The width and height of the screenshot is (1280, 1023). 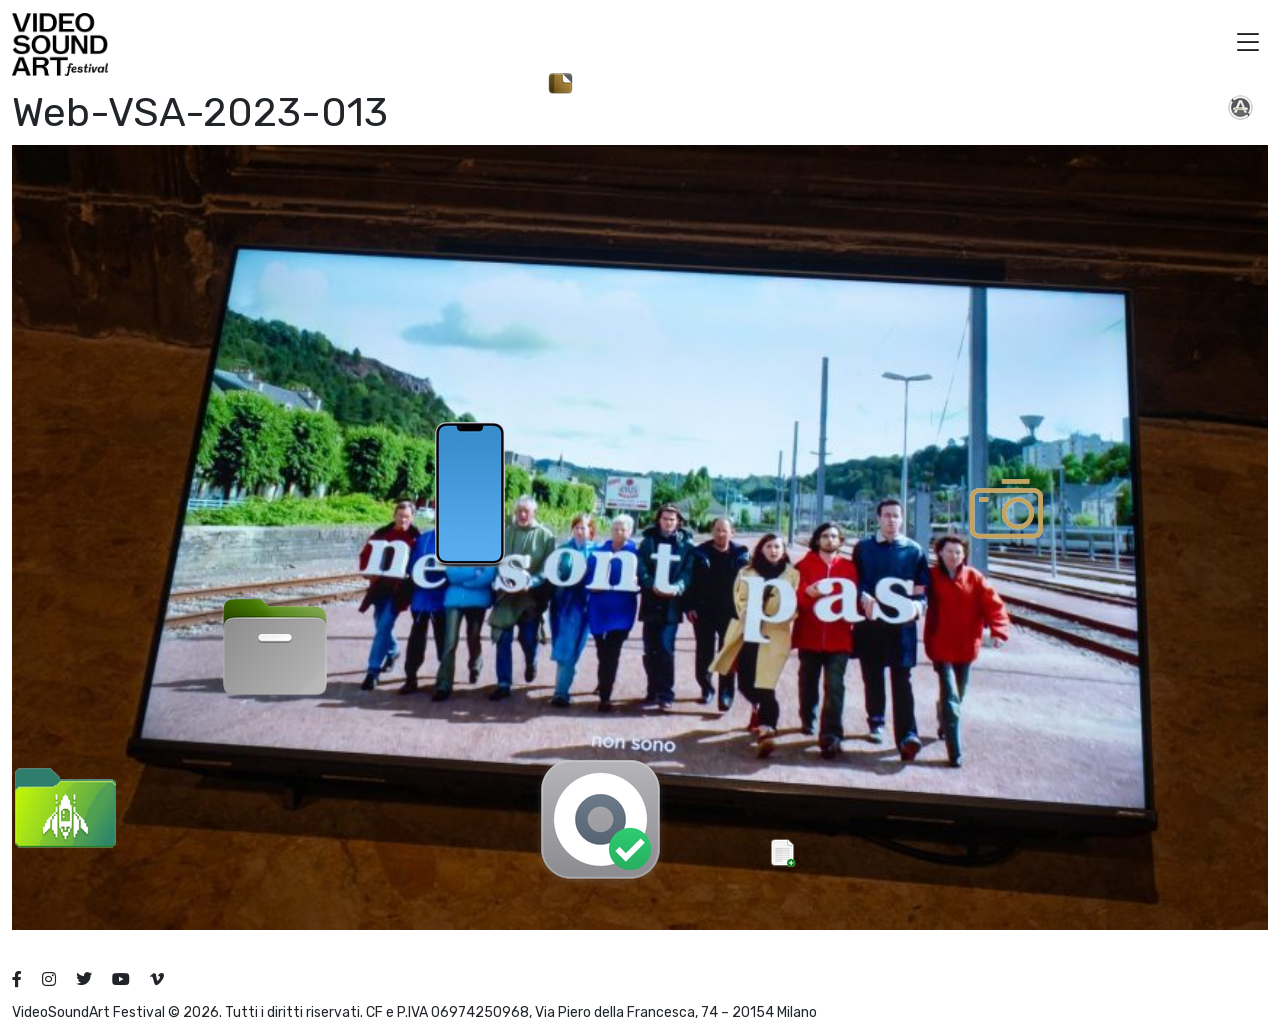 What do you see at coordinates (782, 852) in the screenshot?
I see `create a new document` at bounding box center [782, 852].